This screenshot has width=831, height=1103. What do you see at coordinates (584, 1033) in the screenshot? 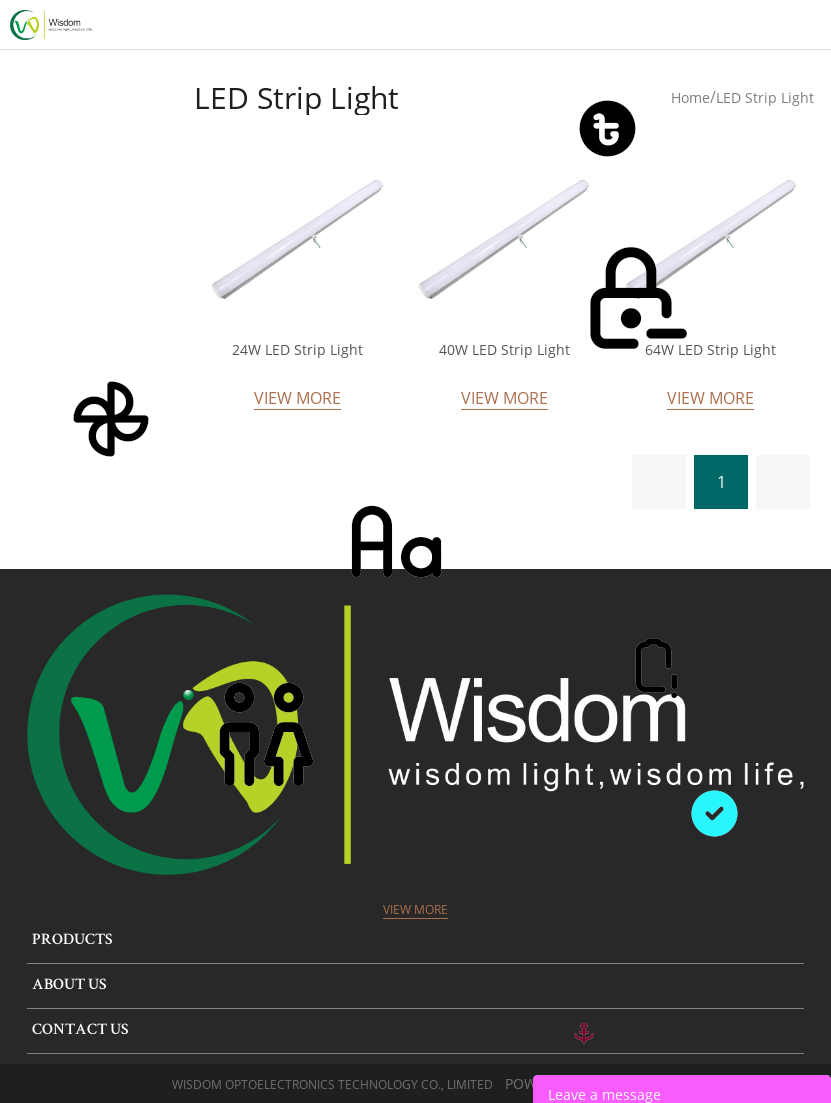
I see `anchor link to a specific section on a page` at bounding box center [584, 1033].